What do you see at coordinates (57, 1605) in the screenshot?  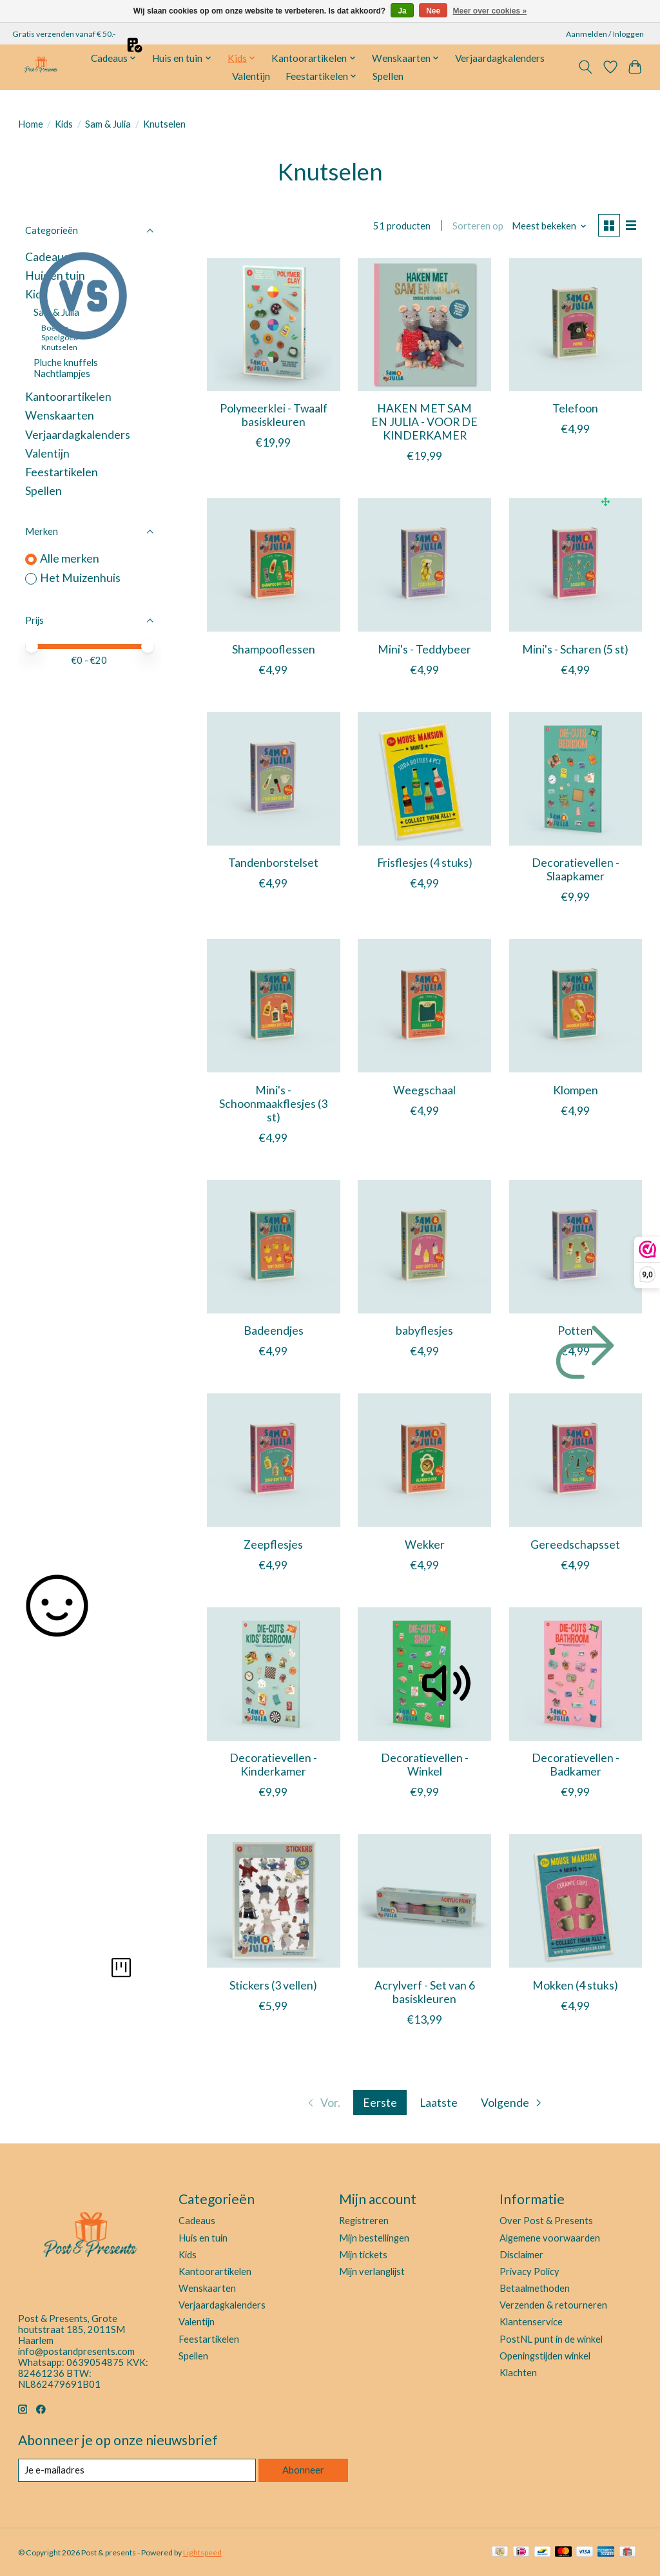 I see `add an emoji or reaction` at bounding box center [57, 1605].